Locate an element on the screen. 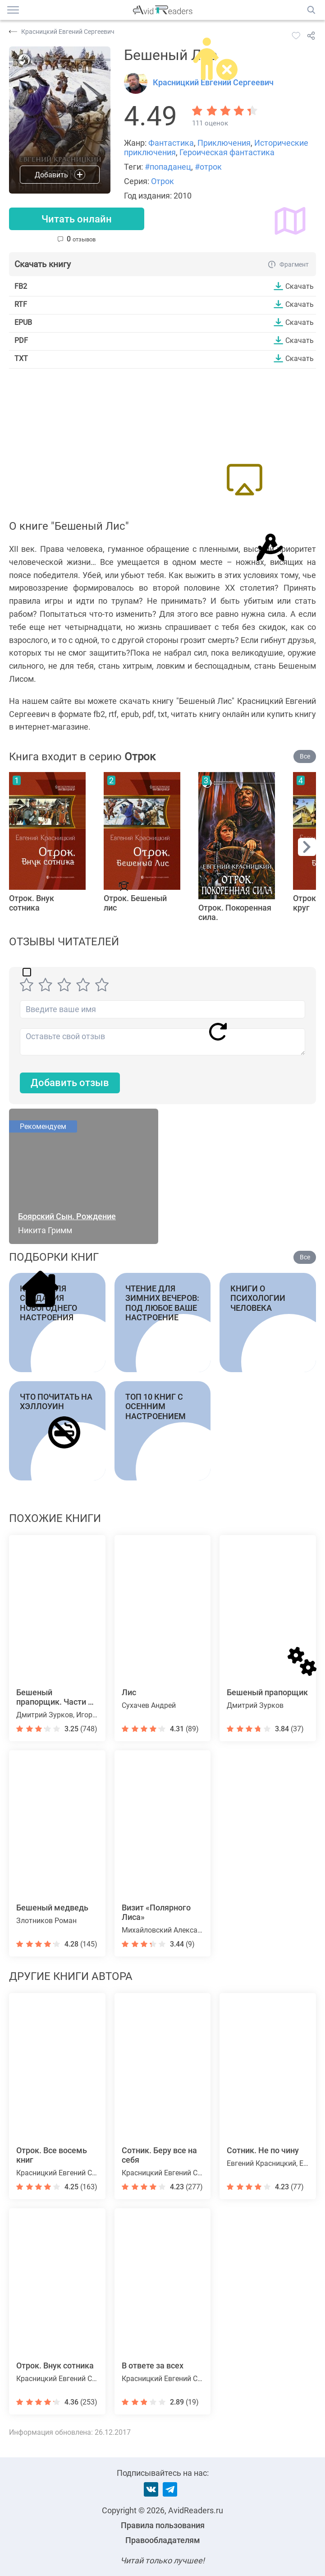 The width and height of the screenshot is (325, 2576). remove a user or contact is located at coordinates (214, 59).